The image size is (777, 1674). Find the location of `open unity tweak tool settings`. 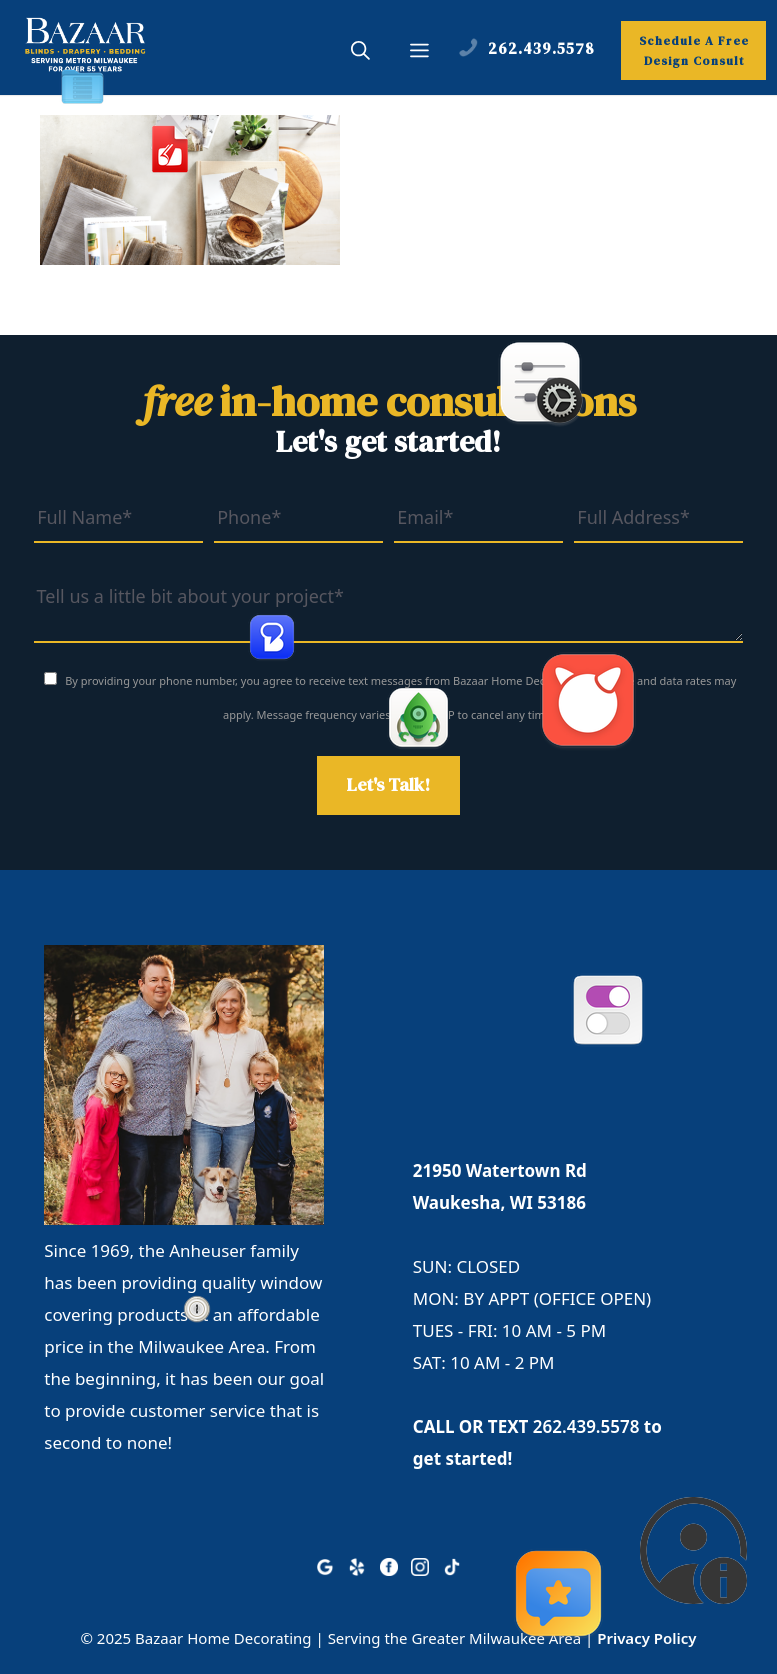

open unity tweak tool settings is located at coordinates (608, 1010).